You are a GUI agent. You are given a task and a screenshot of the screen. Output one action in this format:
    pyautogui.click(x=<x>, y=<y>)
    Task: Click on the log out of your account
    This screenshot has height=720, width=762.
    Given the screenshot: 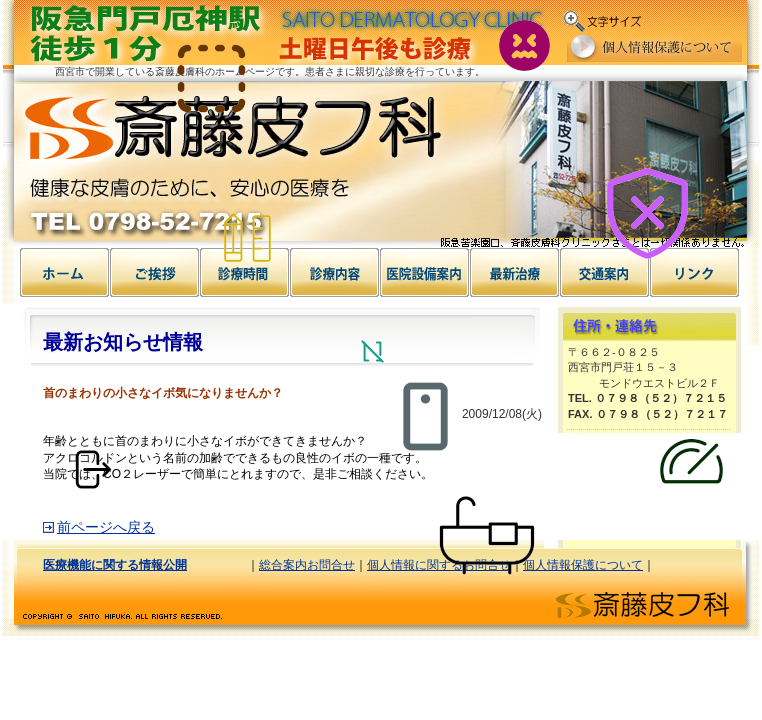 What is the action you would take?
    pyautogui.click(x=90, y=469)
    